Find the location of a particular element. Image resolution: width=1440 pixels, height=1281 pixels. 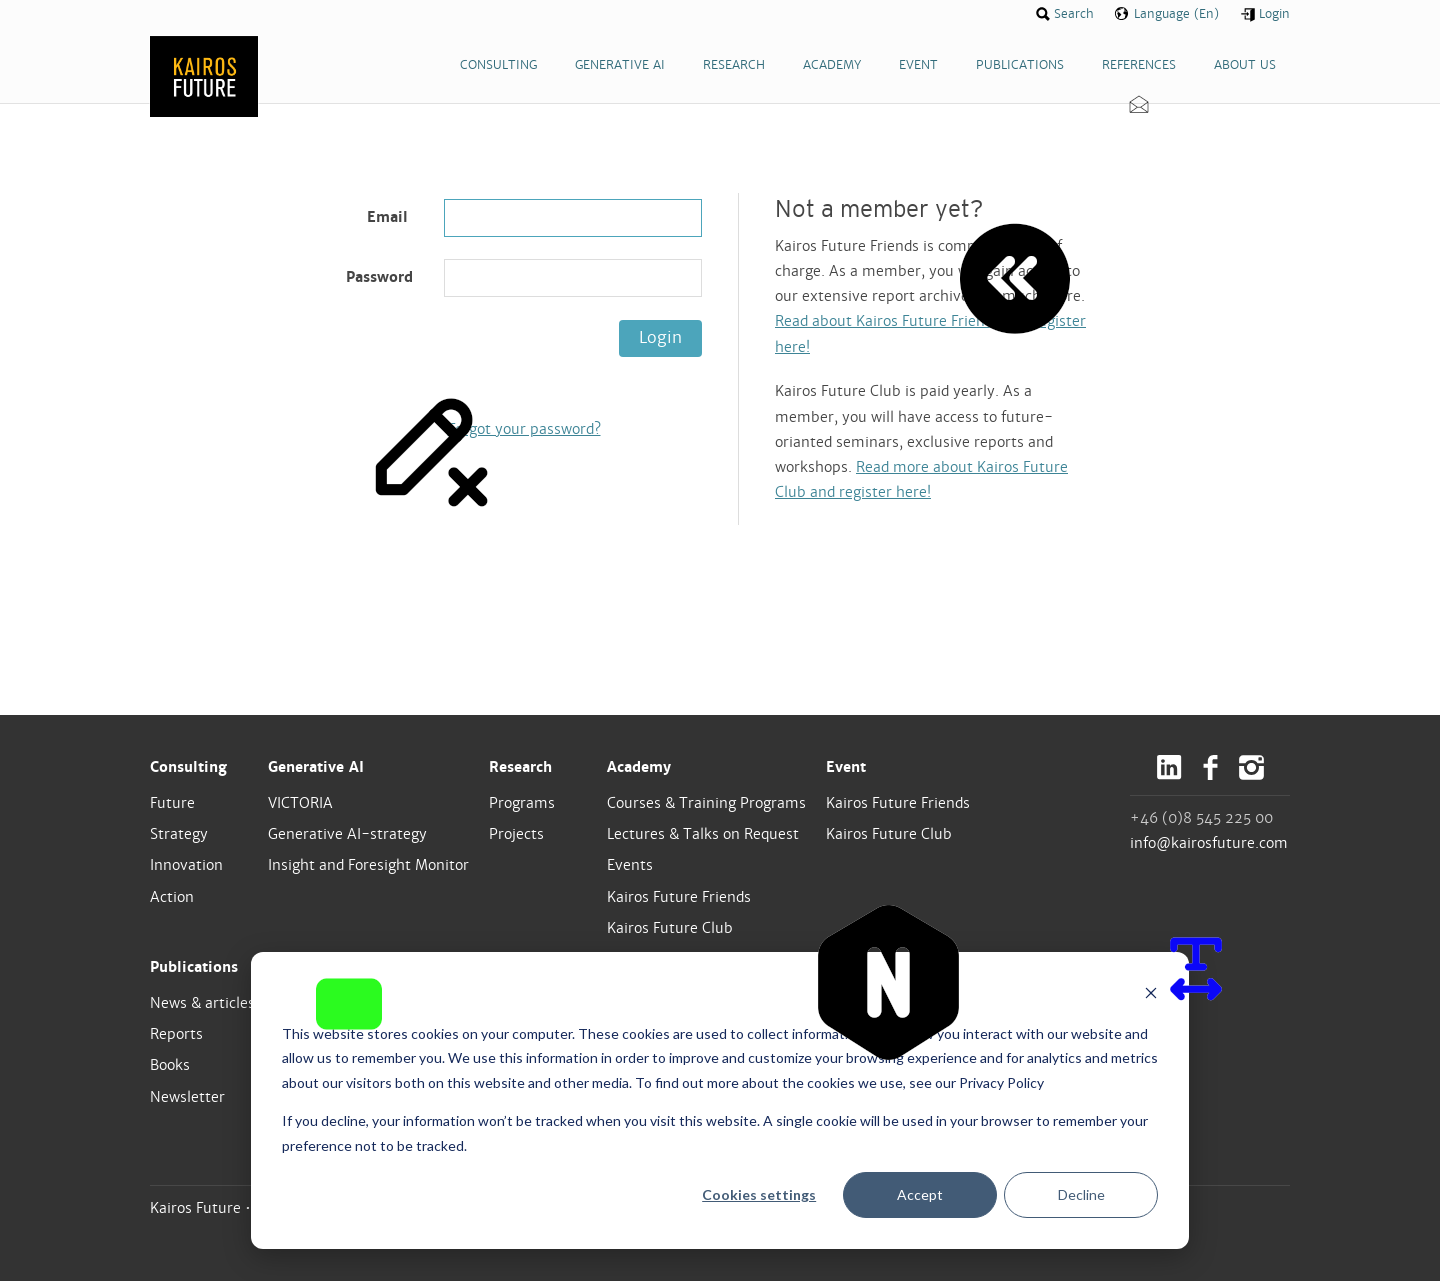

adjust text width or horizontal spacing is located at coordinates (1196, 967).